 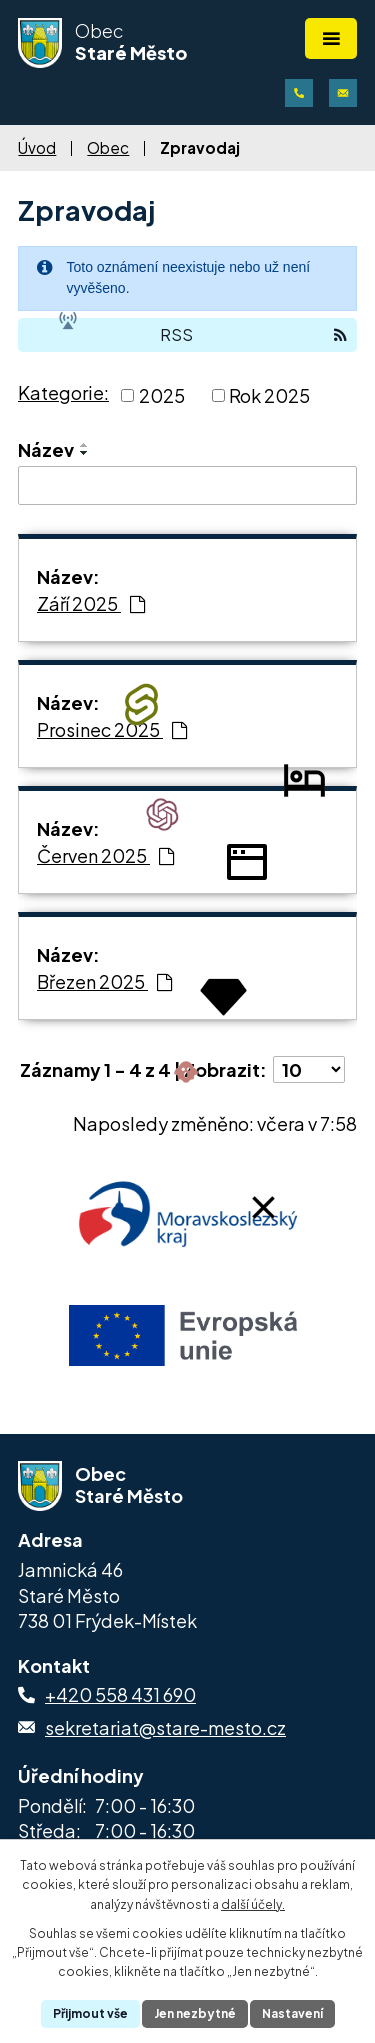 I want to click on access wireless network or broadcasting settings, so click(x=68, y=320).